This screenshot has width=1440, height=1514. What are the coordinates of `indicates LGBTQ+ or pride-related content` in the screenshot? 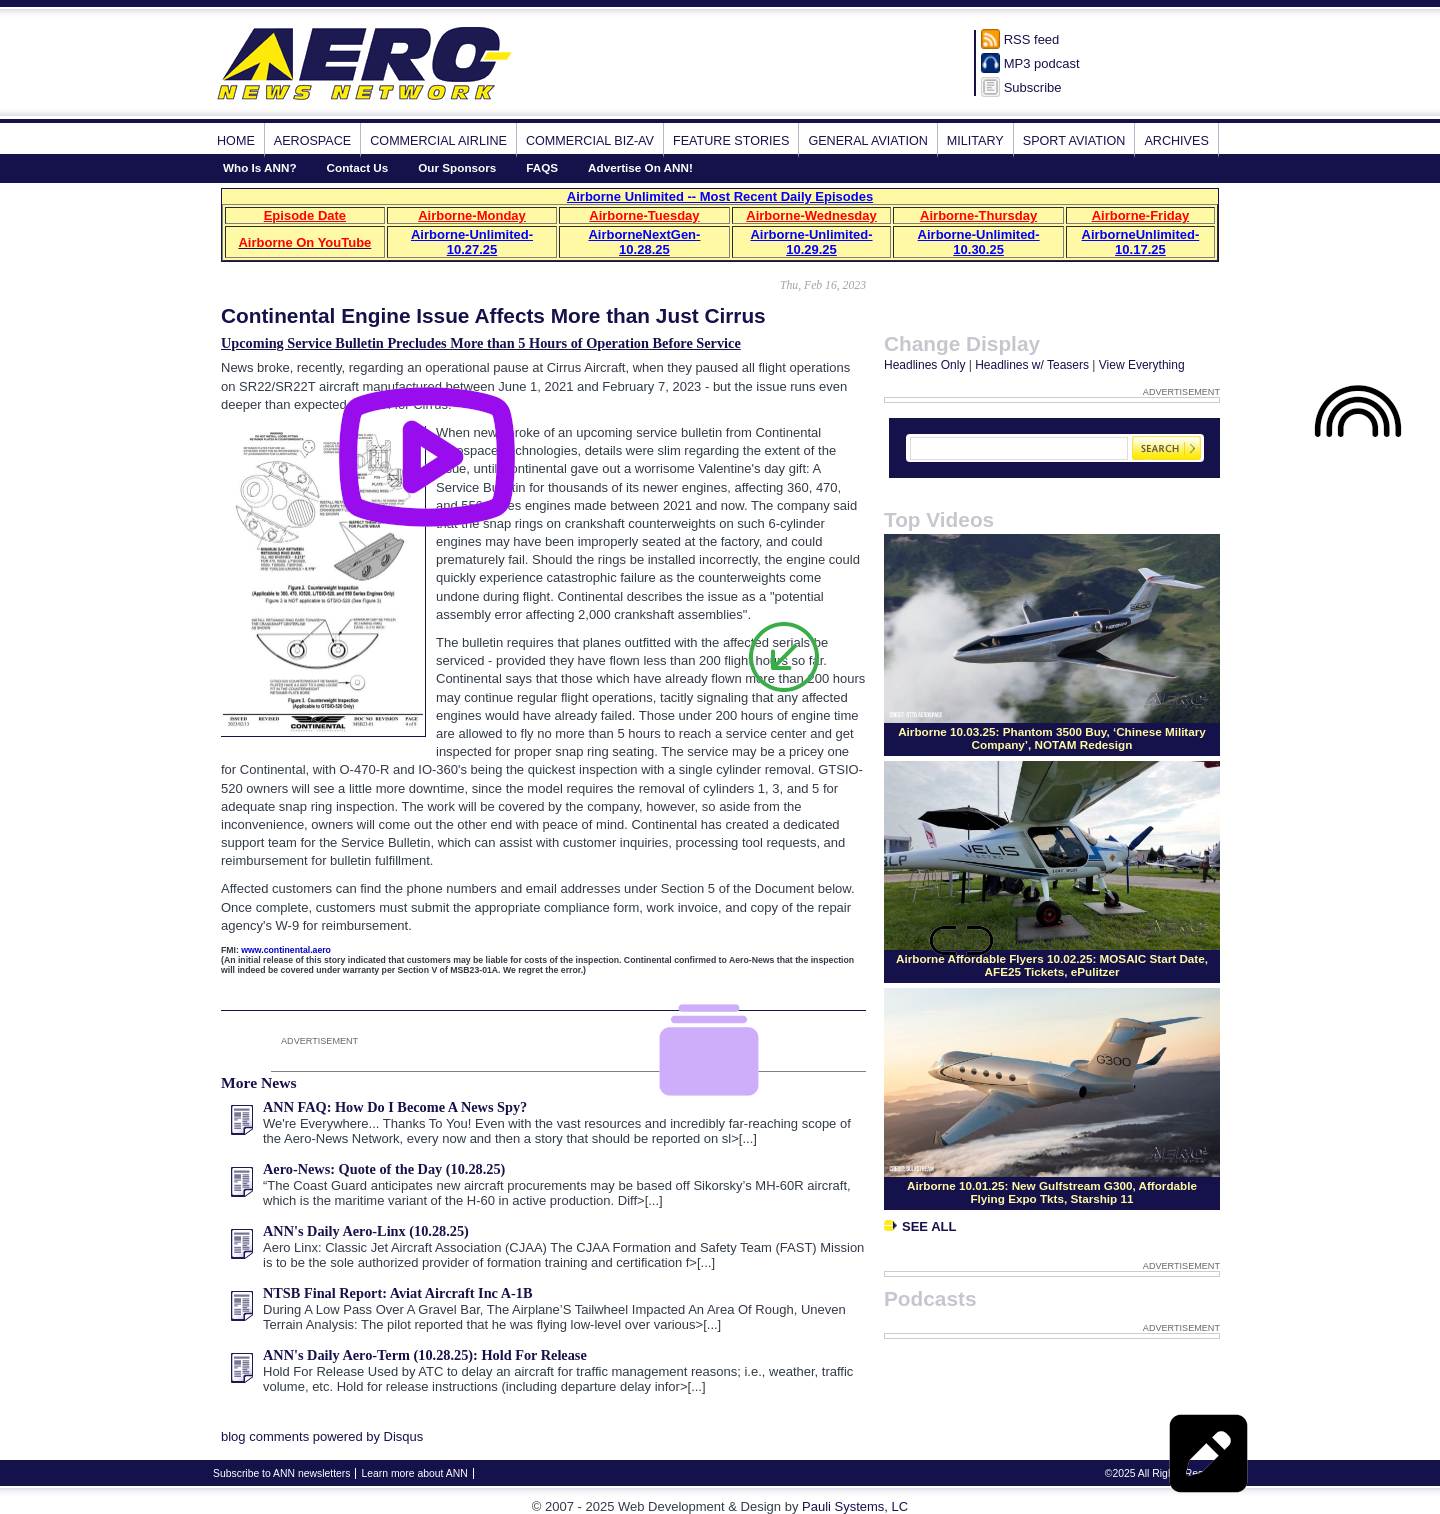 It's located at (1358, 414).